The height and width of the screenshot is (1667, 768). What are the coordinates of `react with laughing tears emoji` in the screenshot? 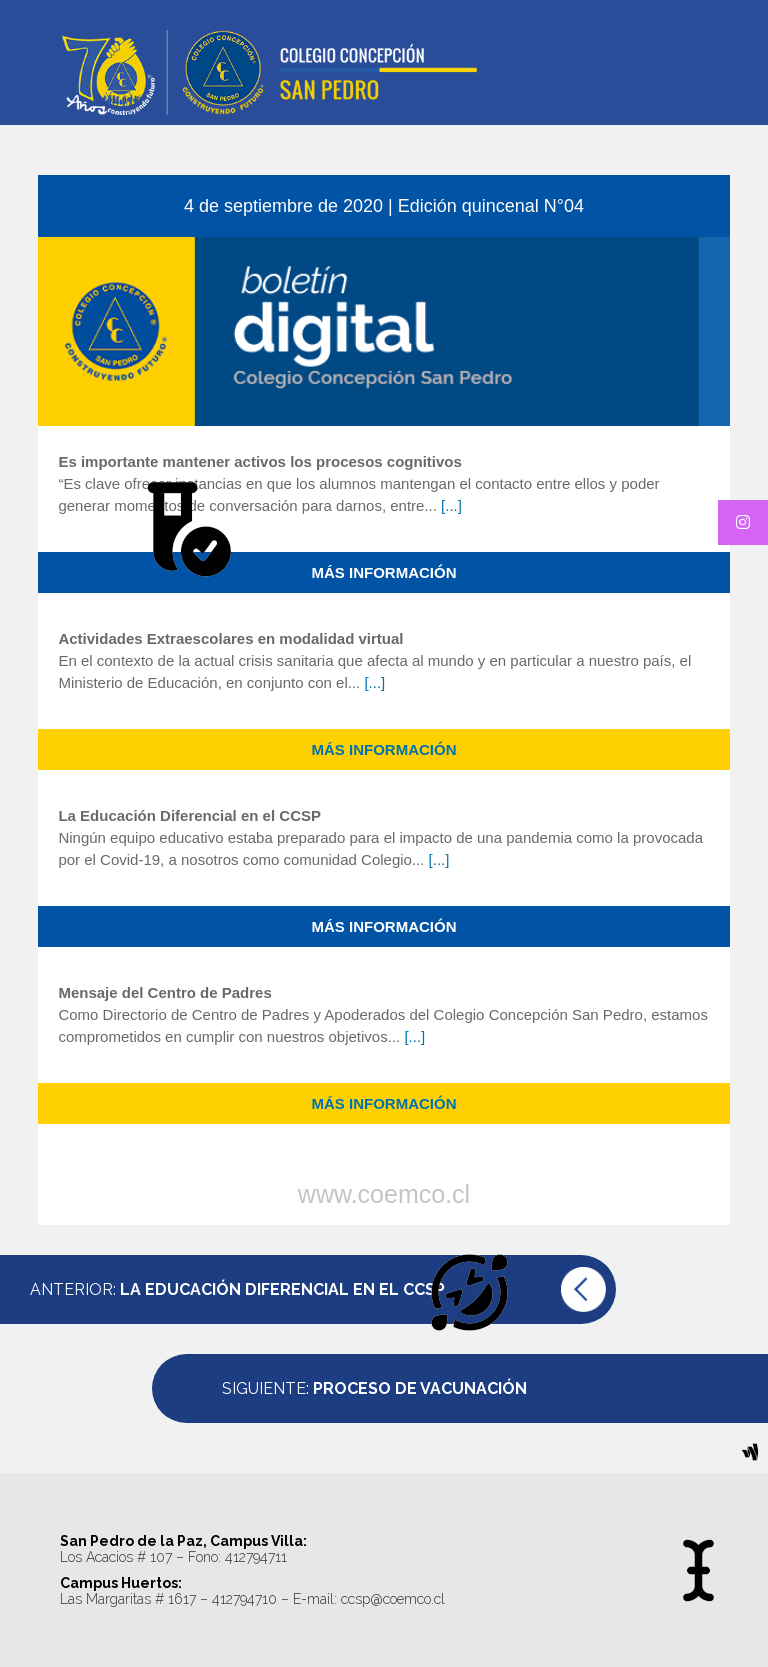 It's located at (469, 1292).